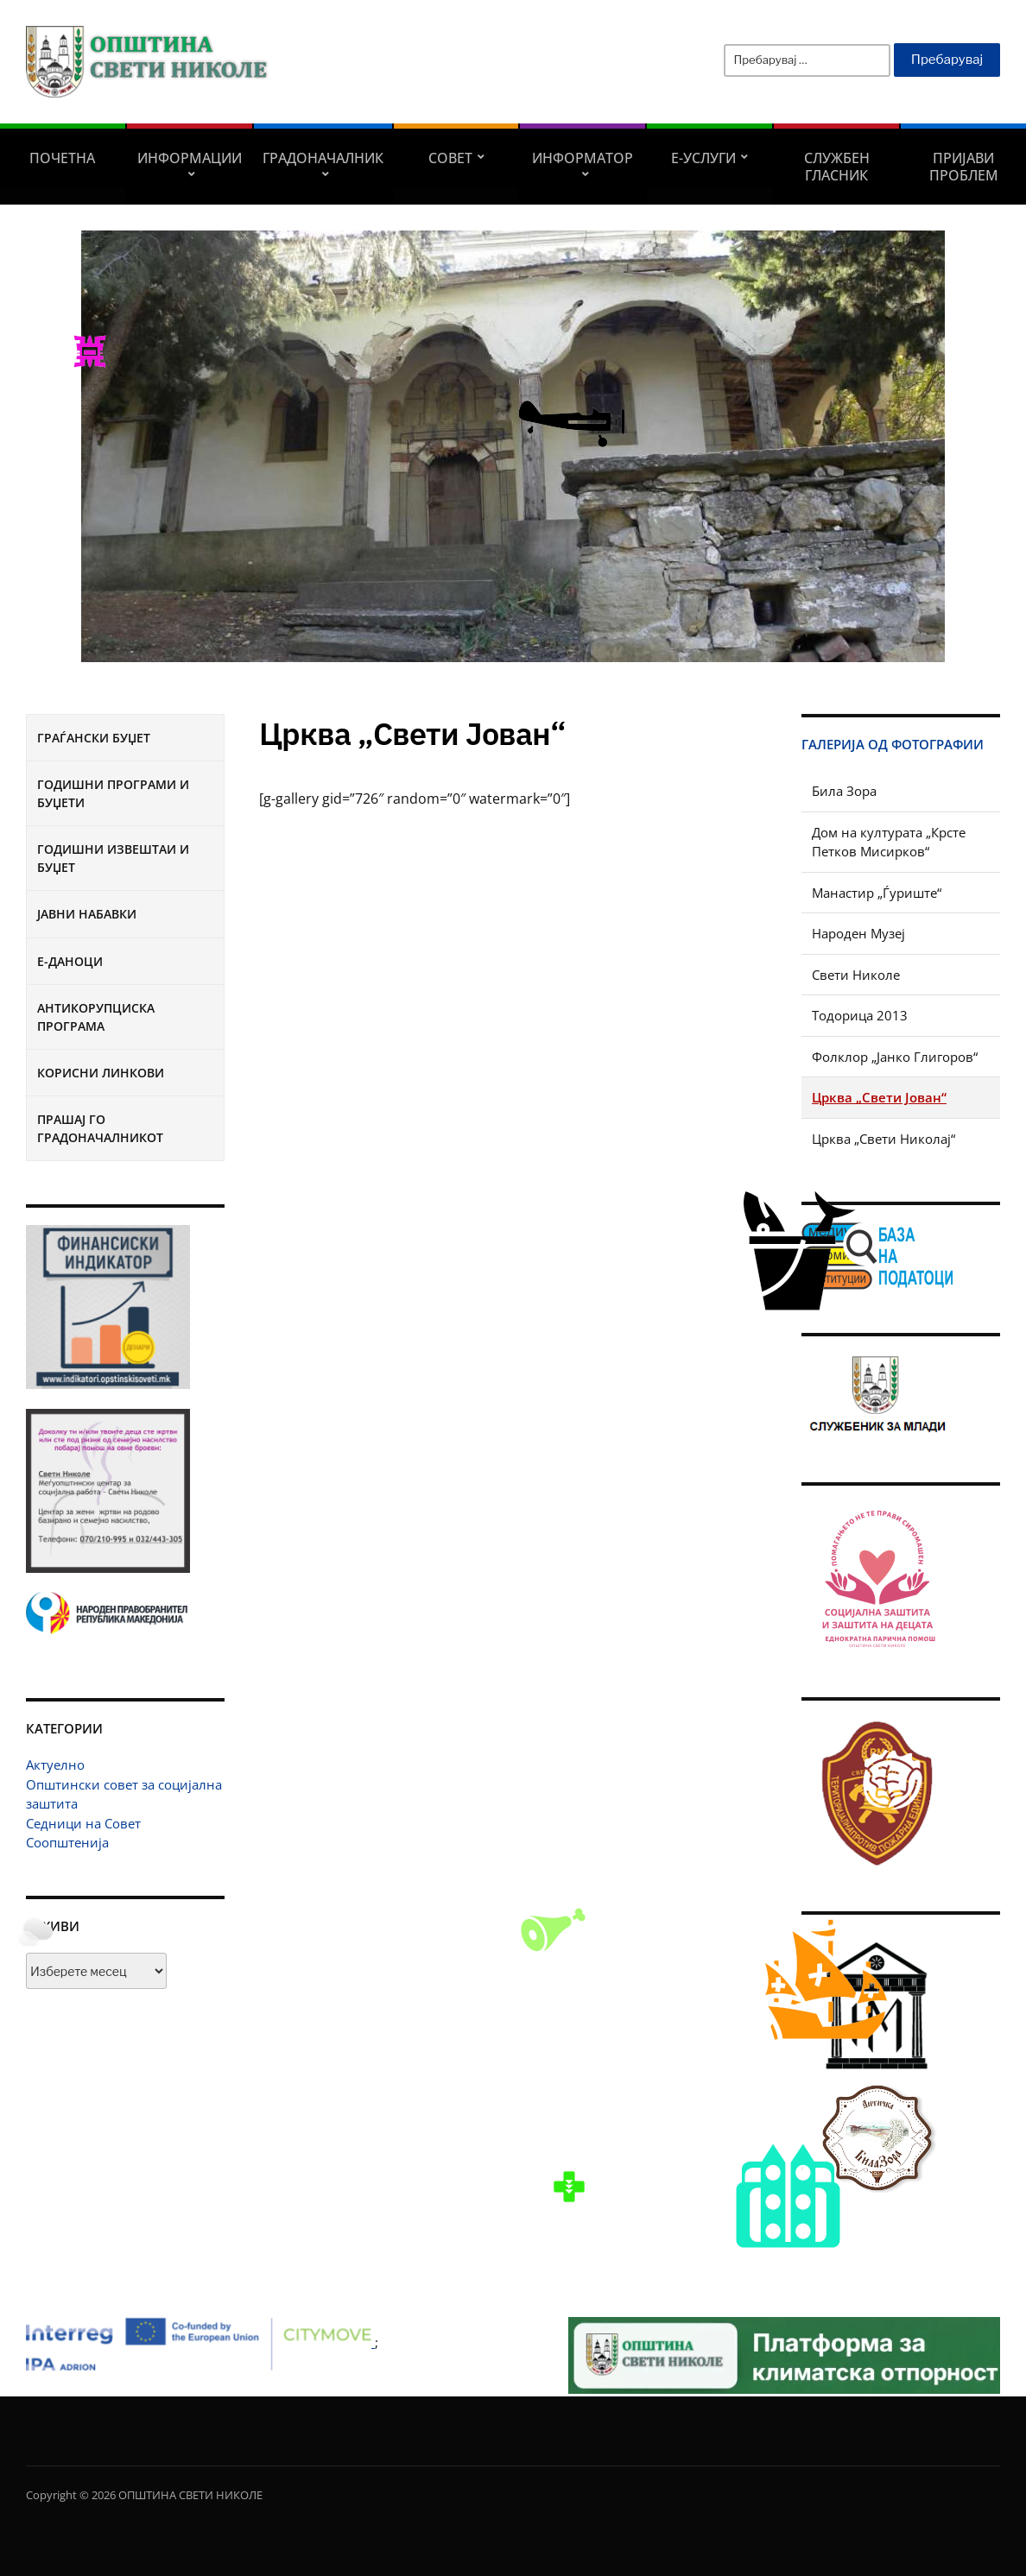  I want to click on abstract game element or power-up icon, so click(90, 351).